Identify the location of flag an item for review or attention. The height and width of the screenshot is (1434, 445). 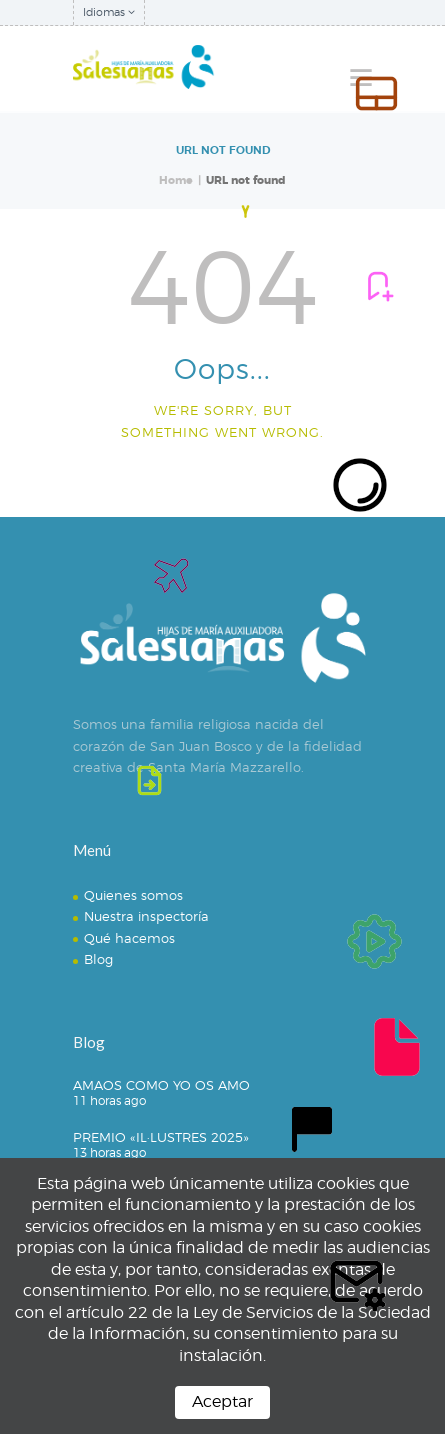
(312, 1127).